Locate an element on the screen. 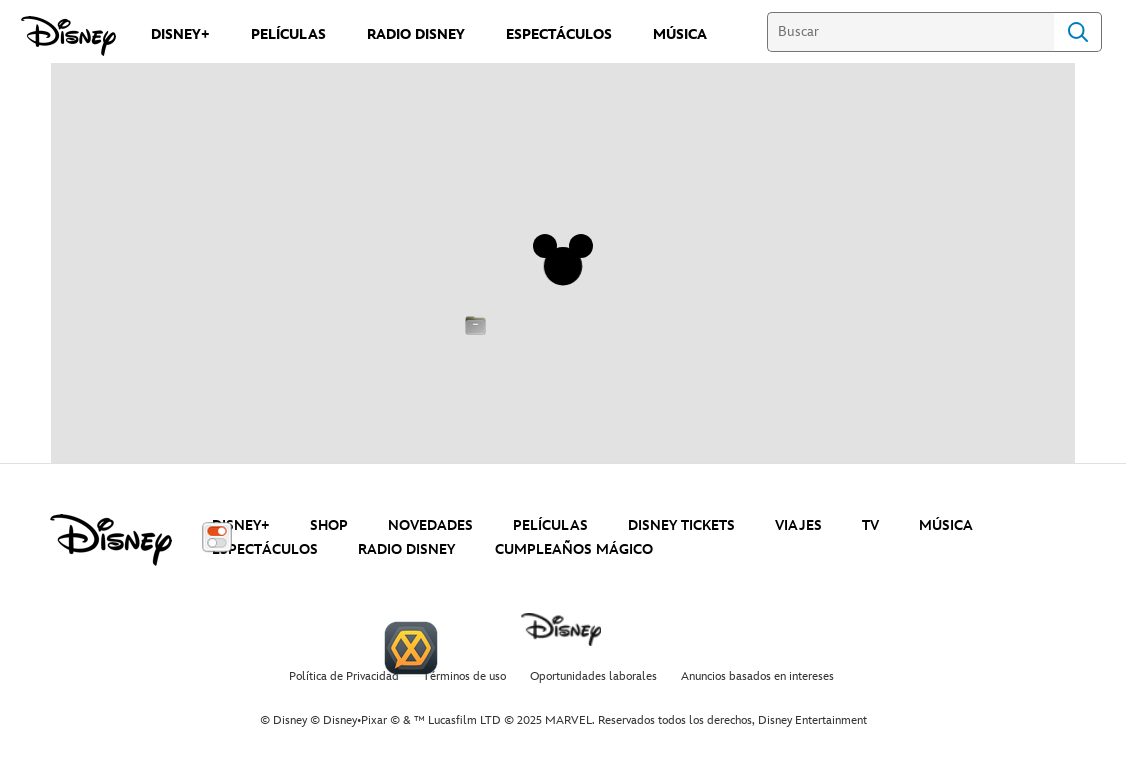 The width and height of the screenshot is (1126, 761). open hexchat irc client is located at coordinates (411, 648).